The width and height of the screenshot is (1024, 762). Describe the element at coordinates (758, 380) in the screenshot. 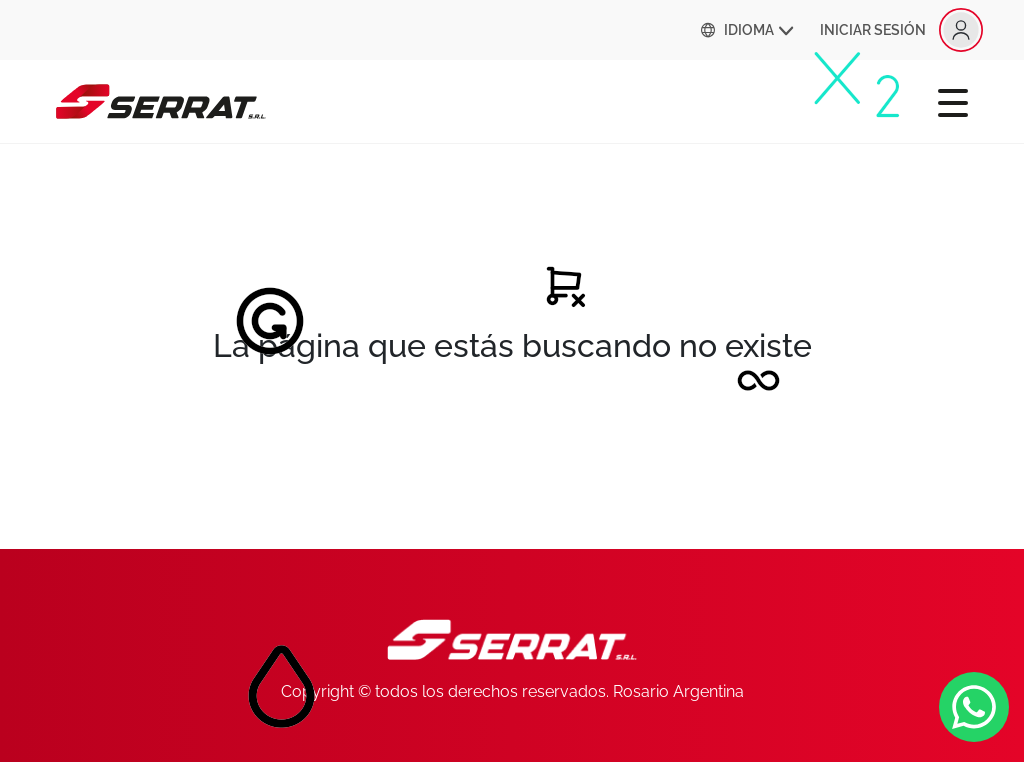

I see `toggle infinite loop or repeat mode` at that location.